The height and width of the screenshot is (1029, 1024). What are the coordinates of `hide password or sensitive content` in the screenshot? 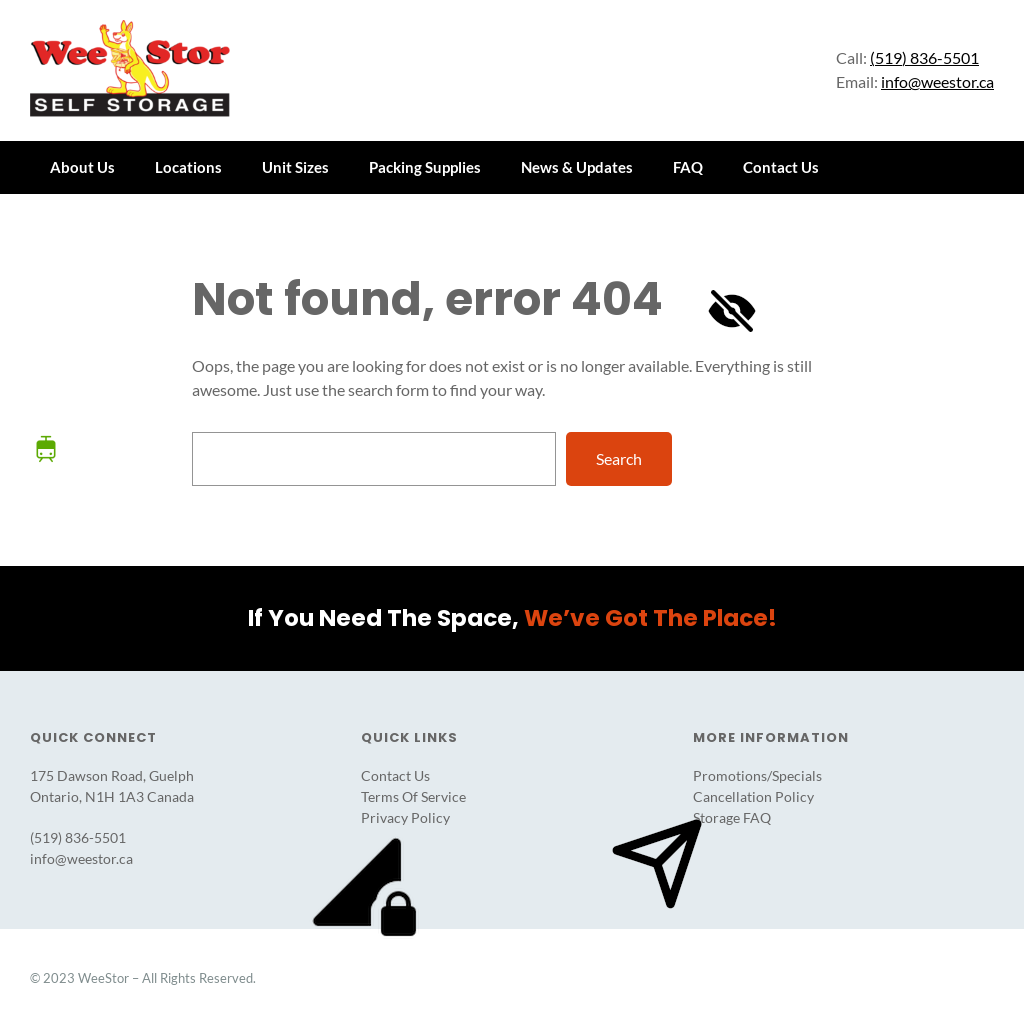 It's located at (732, 311).